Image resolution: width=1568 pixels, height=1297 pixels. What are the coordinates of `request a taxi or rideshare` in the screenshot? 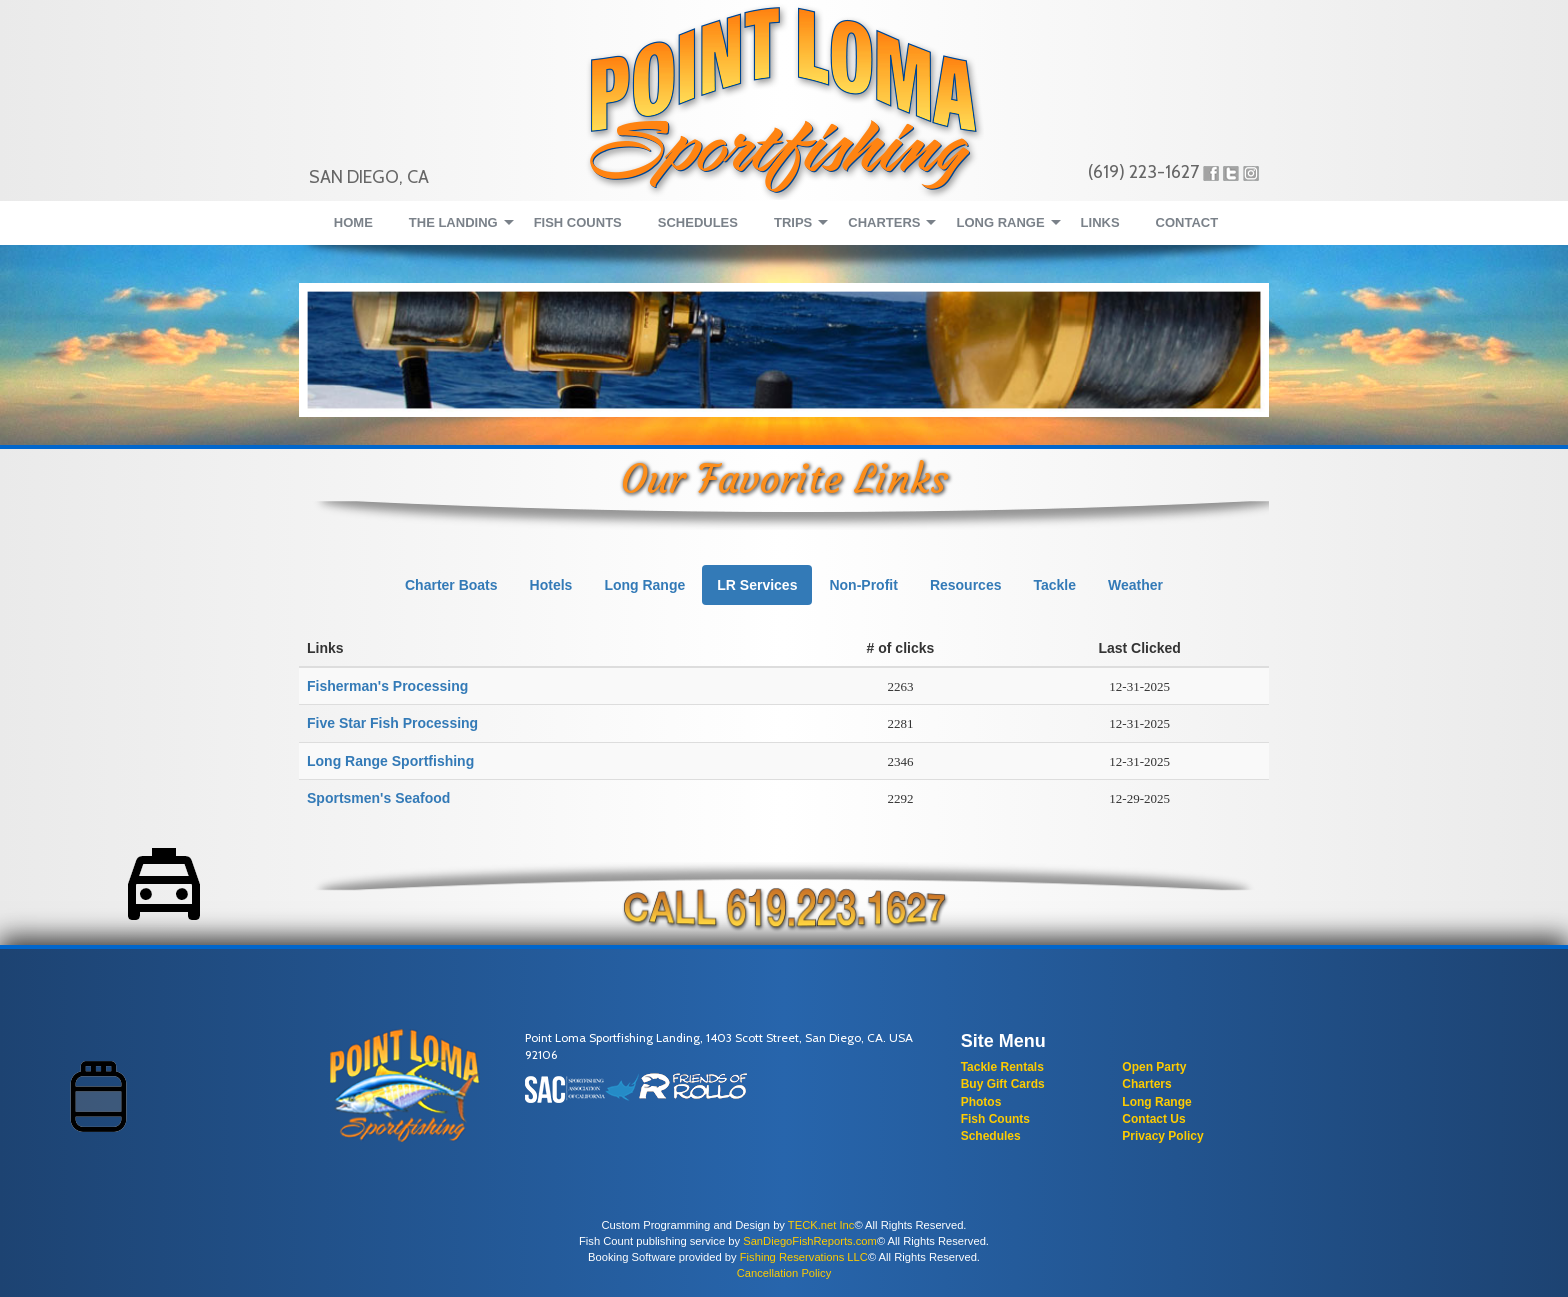 It's located at (164, 884).